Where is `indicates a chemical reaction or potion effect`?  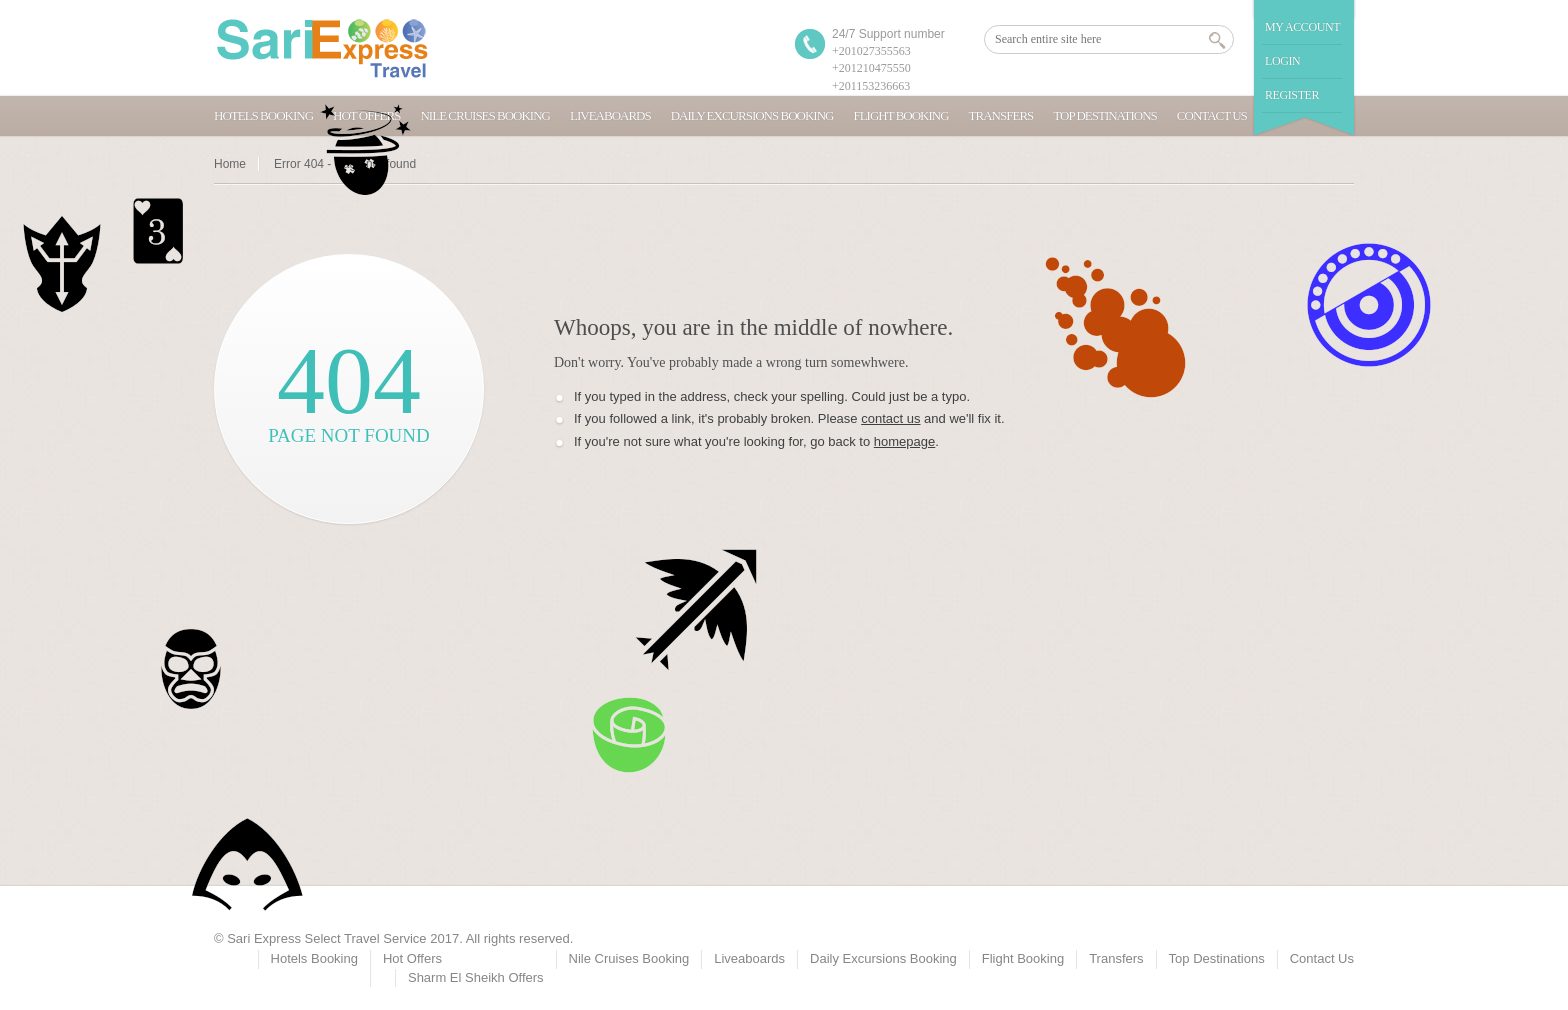 indicates a chemical reaction or potion effect is located at coordinates (1115, 327).